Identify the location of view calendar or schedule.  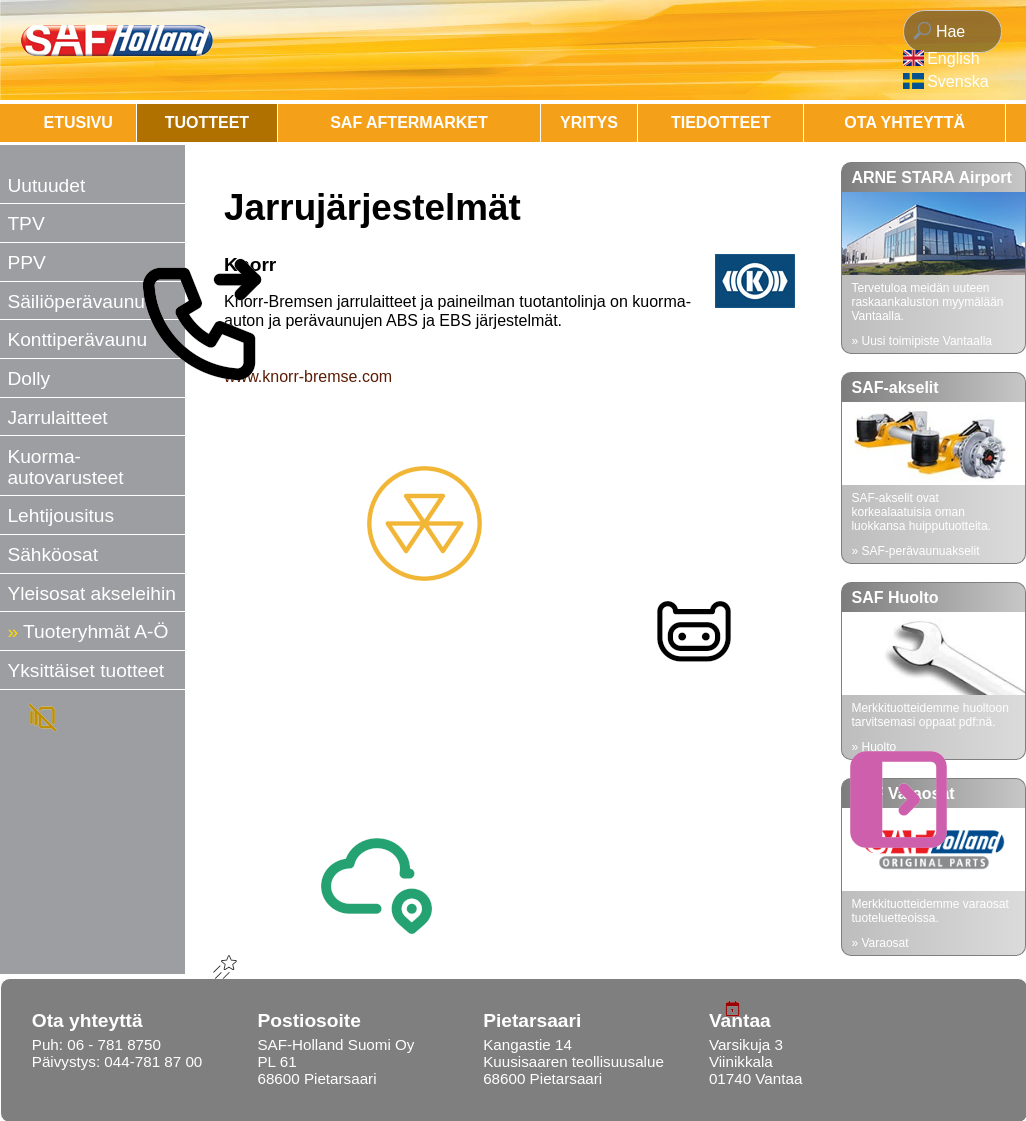
(732, 1008).